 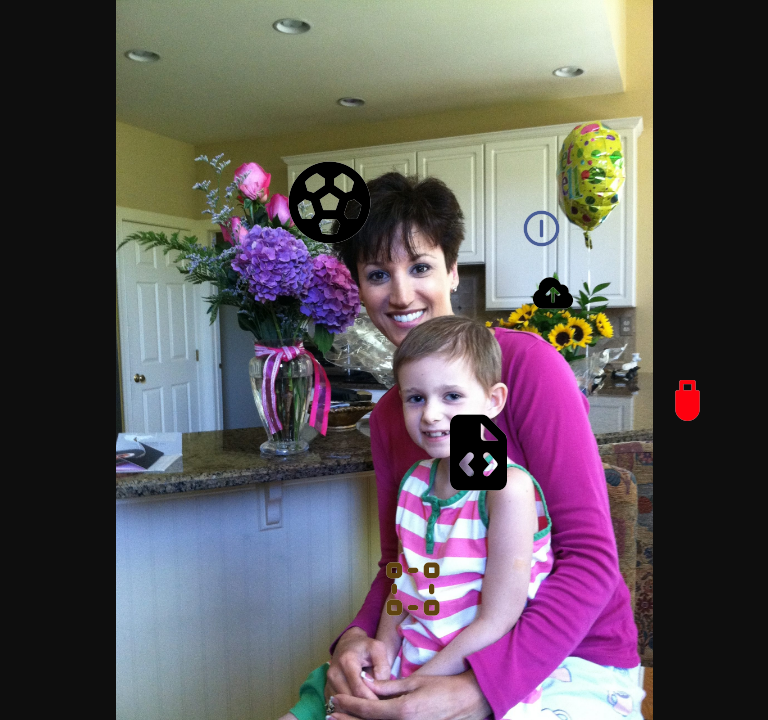 What do you see at coordinates (413, 589) in the screenshot?
I see `adjust transformation anchor point` at bounding box center [413, 589].